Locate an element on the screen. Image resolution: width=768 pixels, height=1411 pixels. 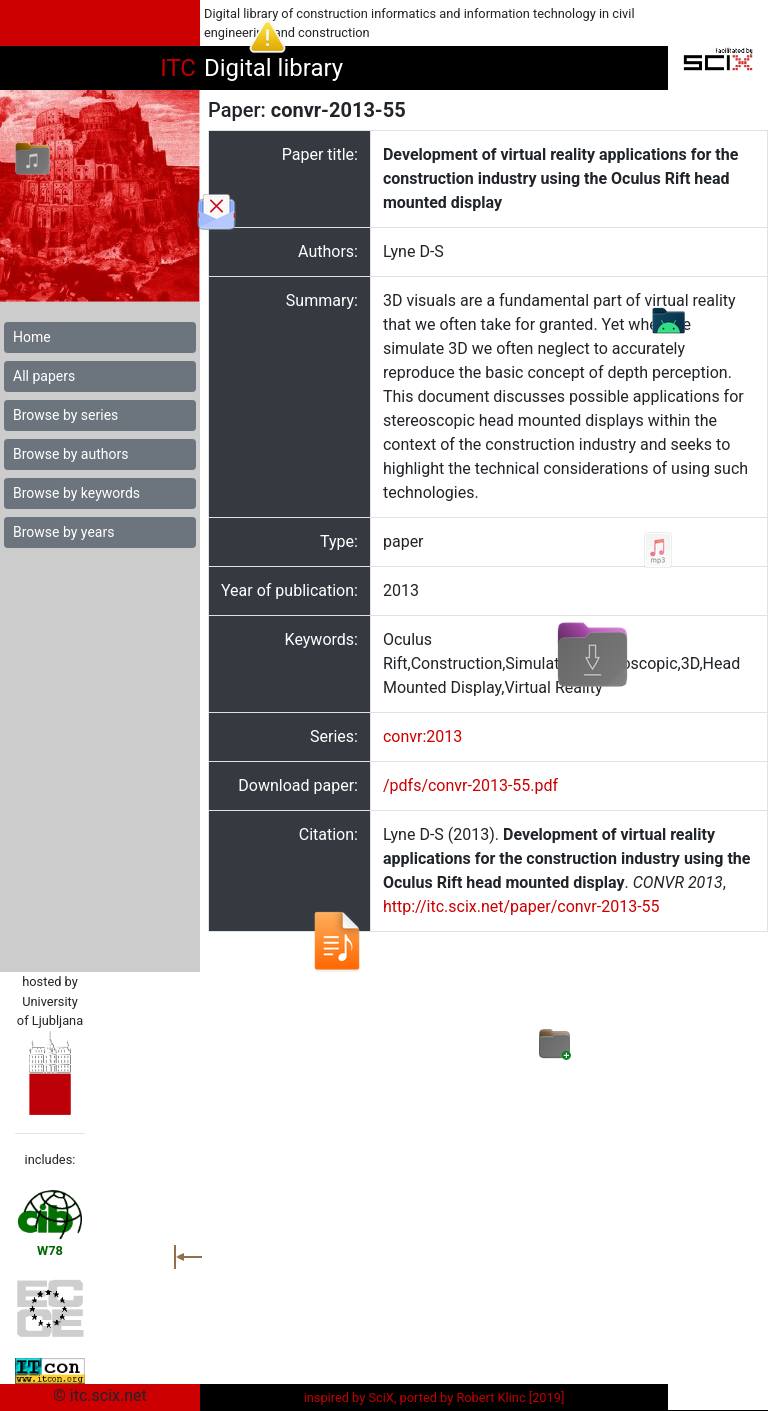
open android files folder is located at coordinates (668, 321).